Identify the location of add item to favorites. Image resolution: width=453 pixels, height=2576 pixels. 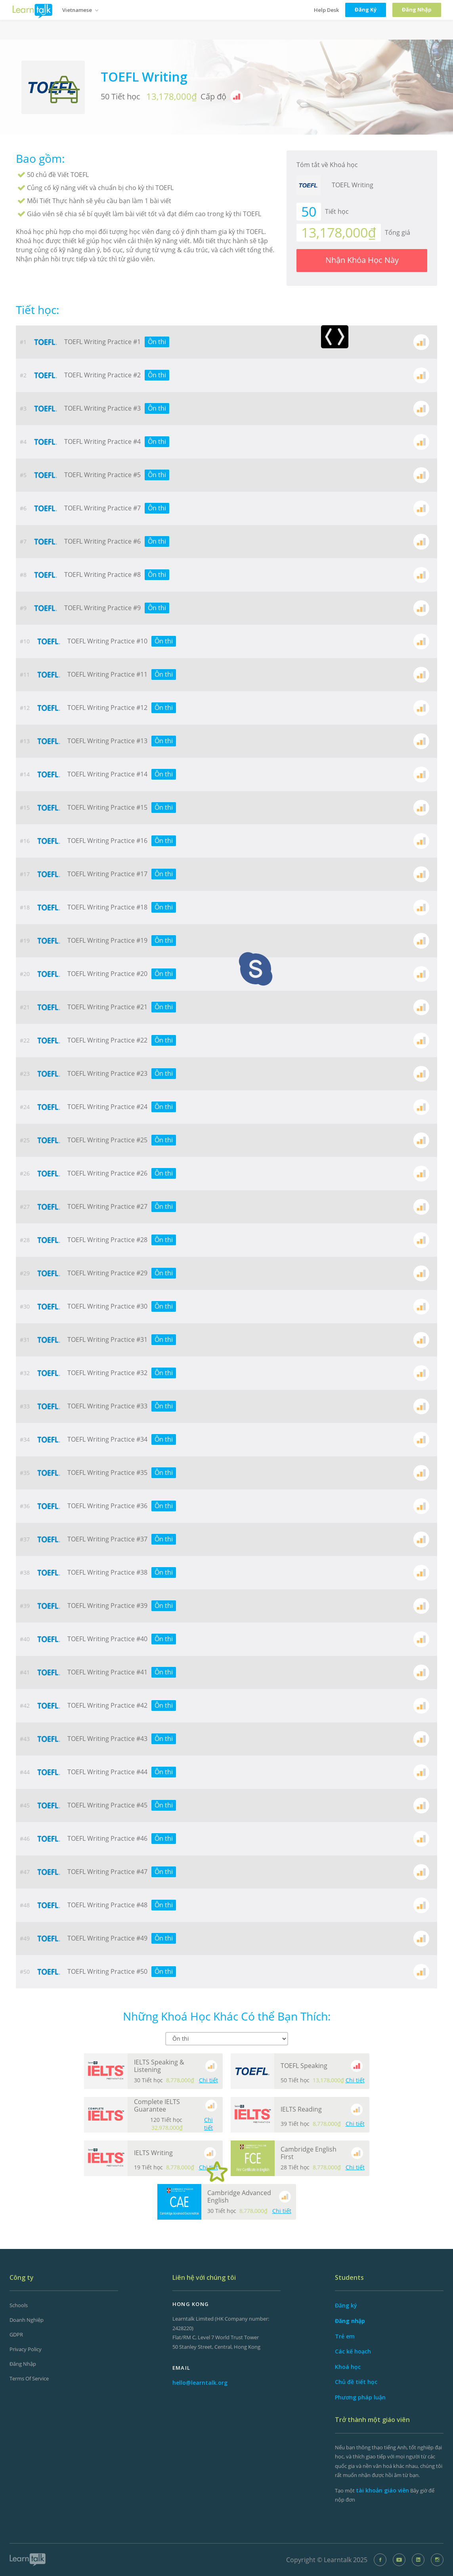
(217, 2172).